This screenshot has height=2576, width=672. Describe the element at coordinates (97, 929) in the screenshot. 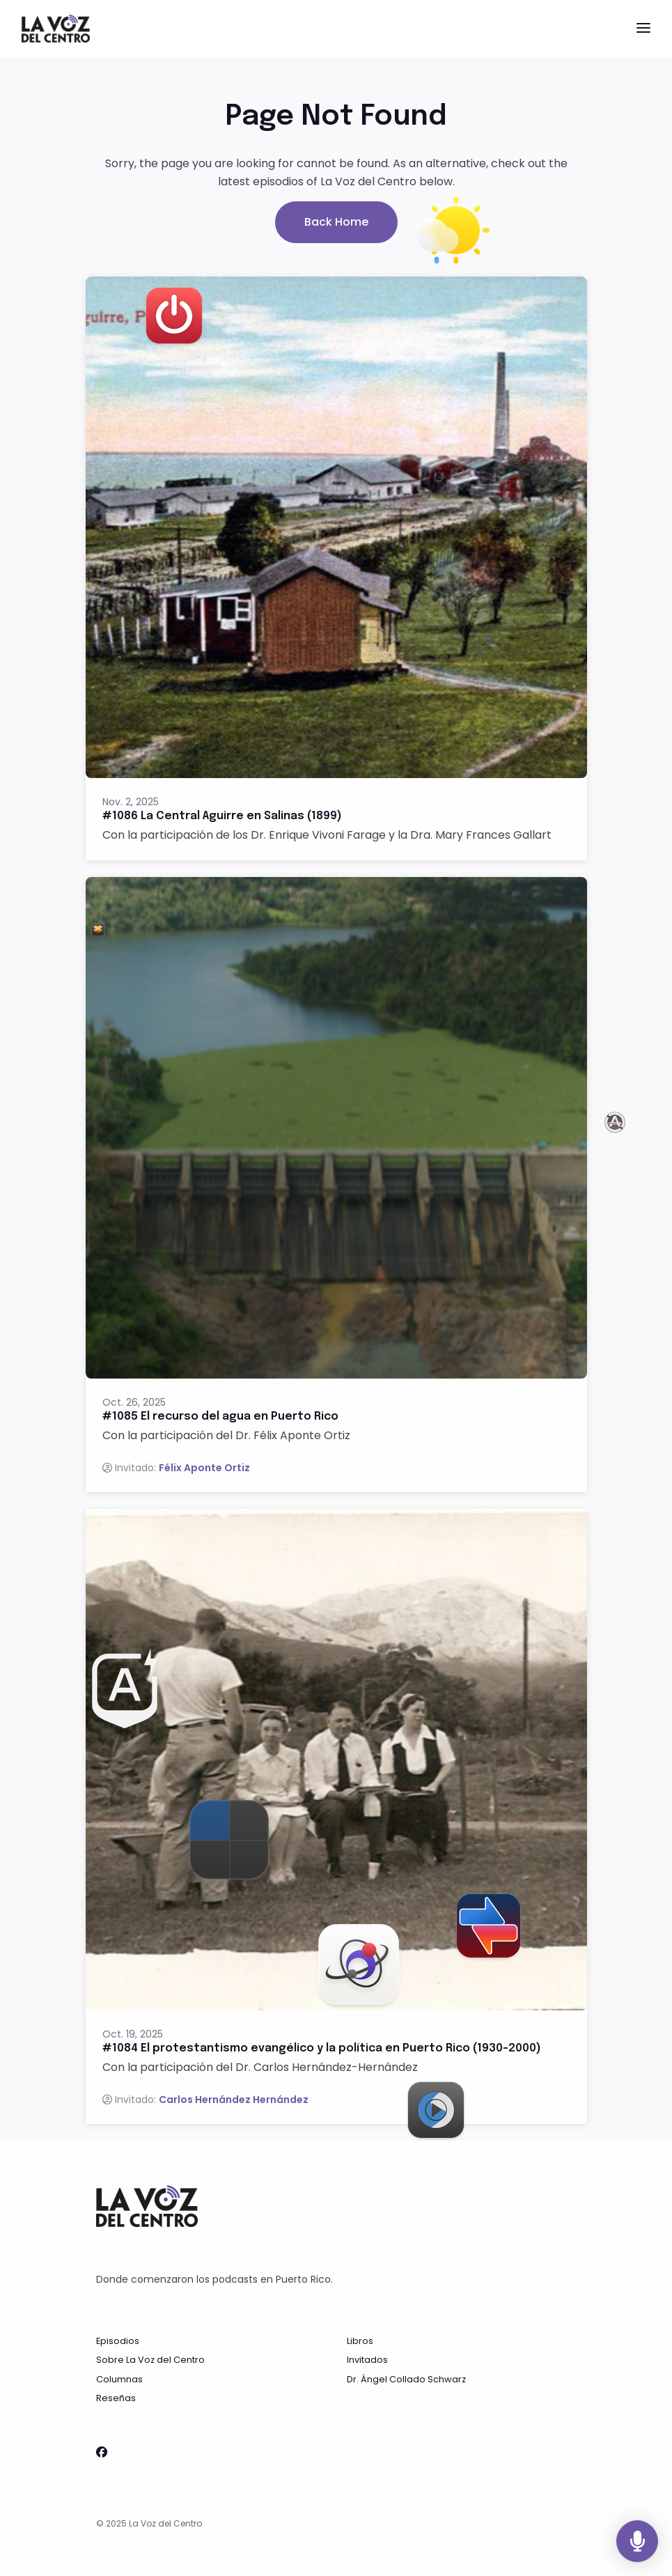

I see `open synaptic package manager` at that location.